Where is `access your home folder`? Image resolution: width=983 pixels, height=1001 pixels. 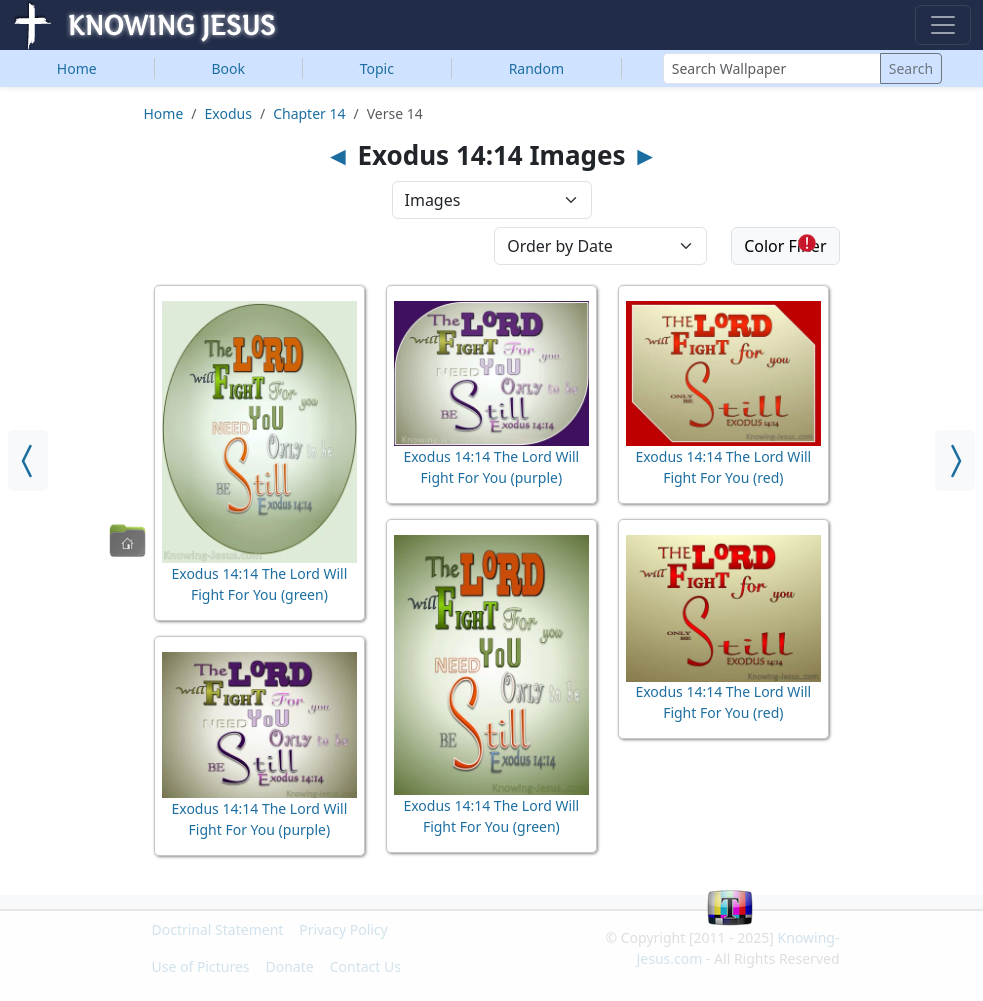
access your home folder is located at coordinates (127, 540).